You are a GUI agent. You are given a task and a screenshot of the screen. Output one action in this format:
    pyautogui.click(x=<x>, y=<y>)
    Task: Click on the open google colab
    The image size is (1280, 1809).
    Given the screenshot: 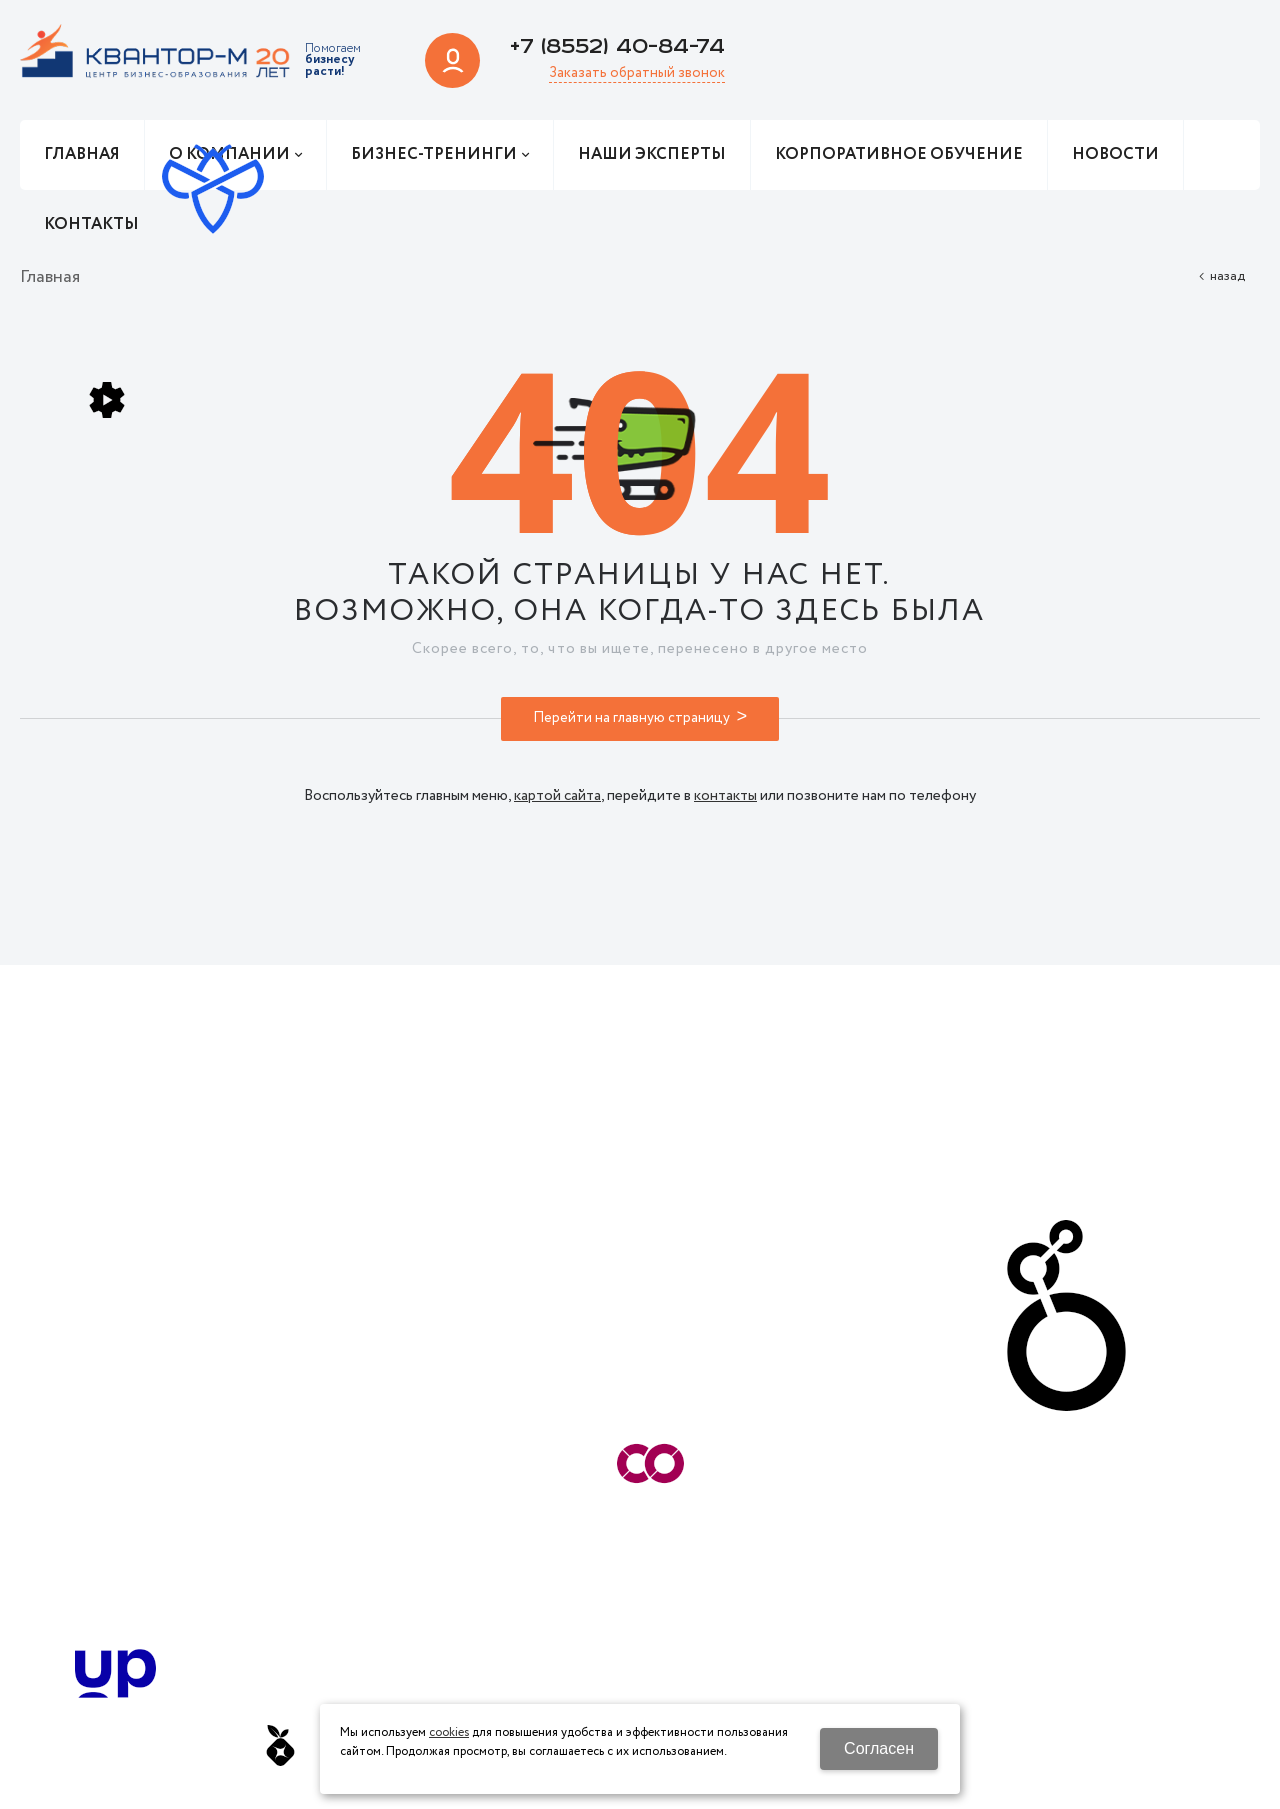 What is the action you would take?
    pyautogui.click(x=650, y=1463)
    